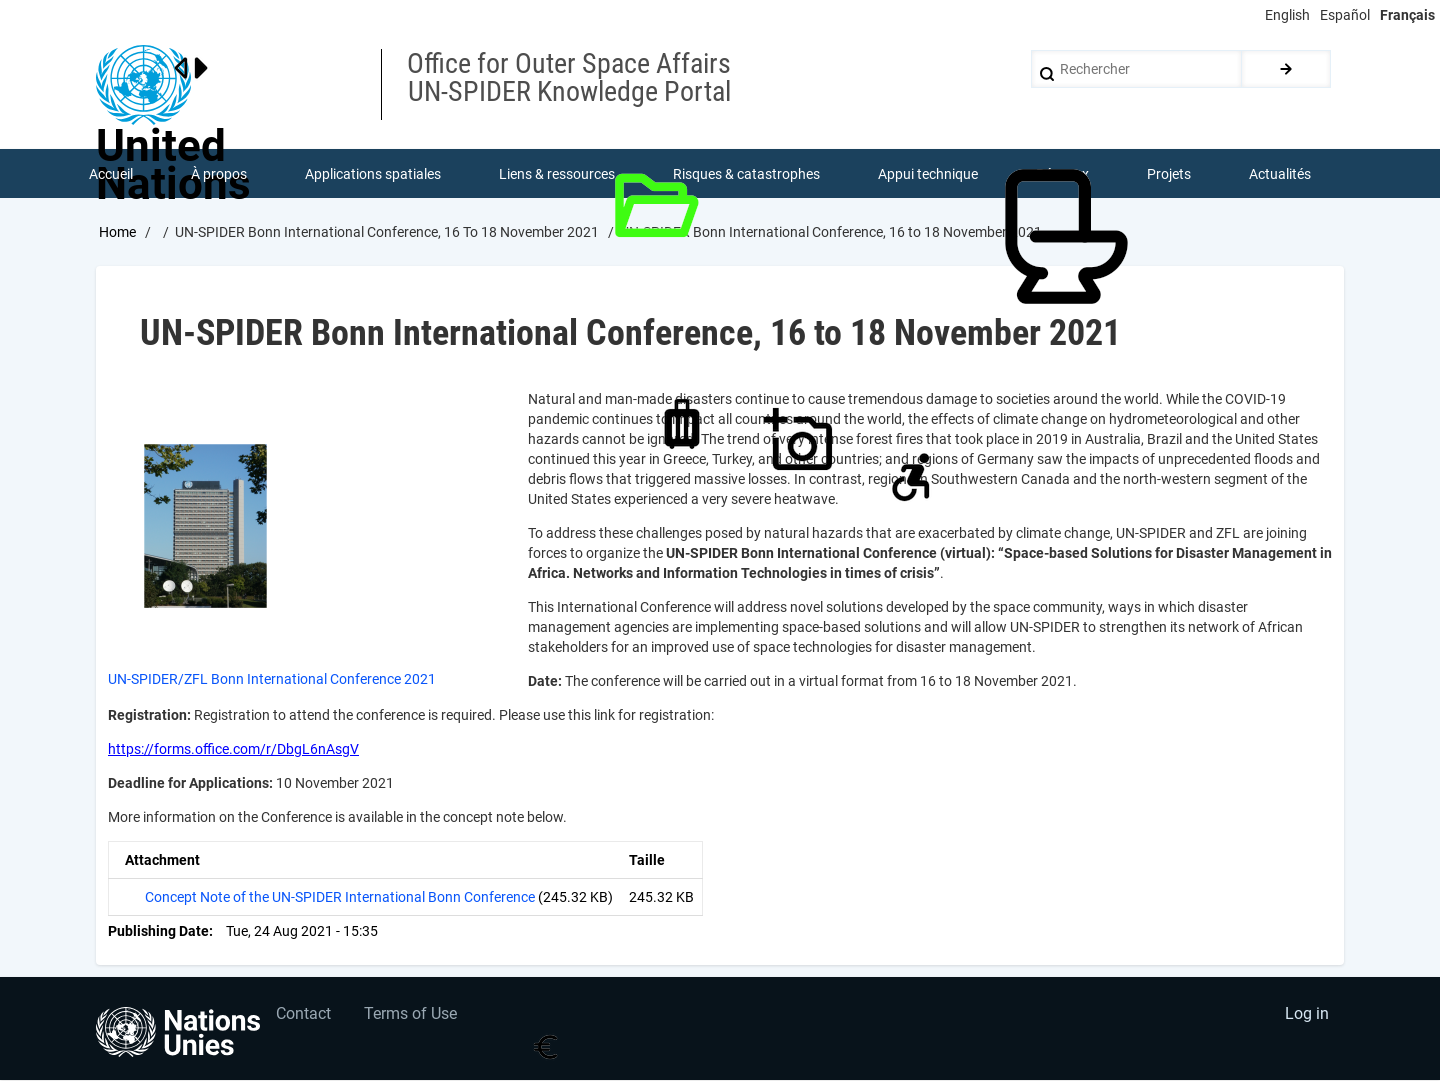  What do you see at coordinates (682, 424) in the screenshot?
I see `access travel or trip information` at bounding box center [682, 424].